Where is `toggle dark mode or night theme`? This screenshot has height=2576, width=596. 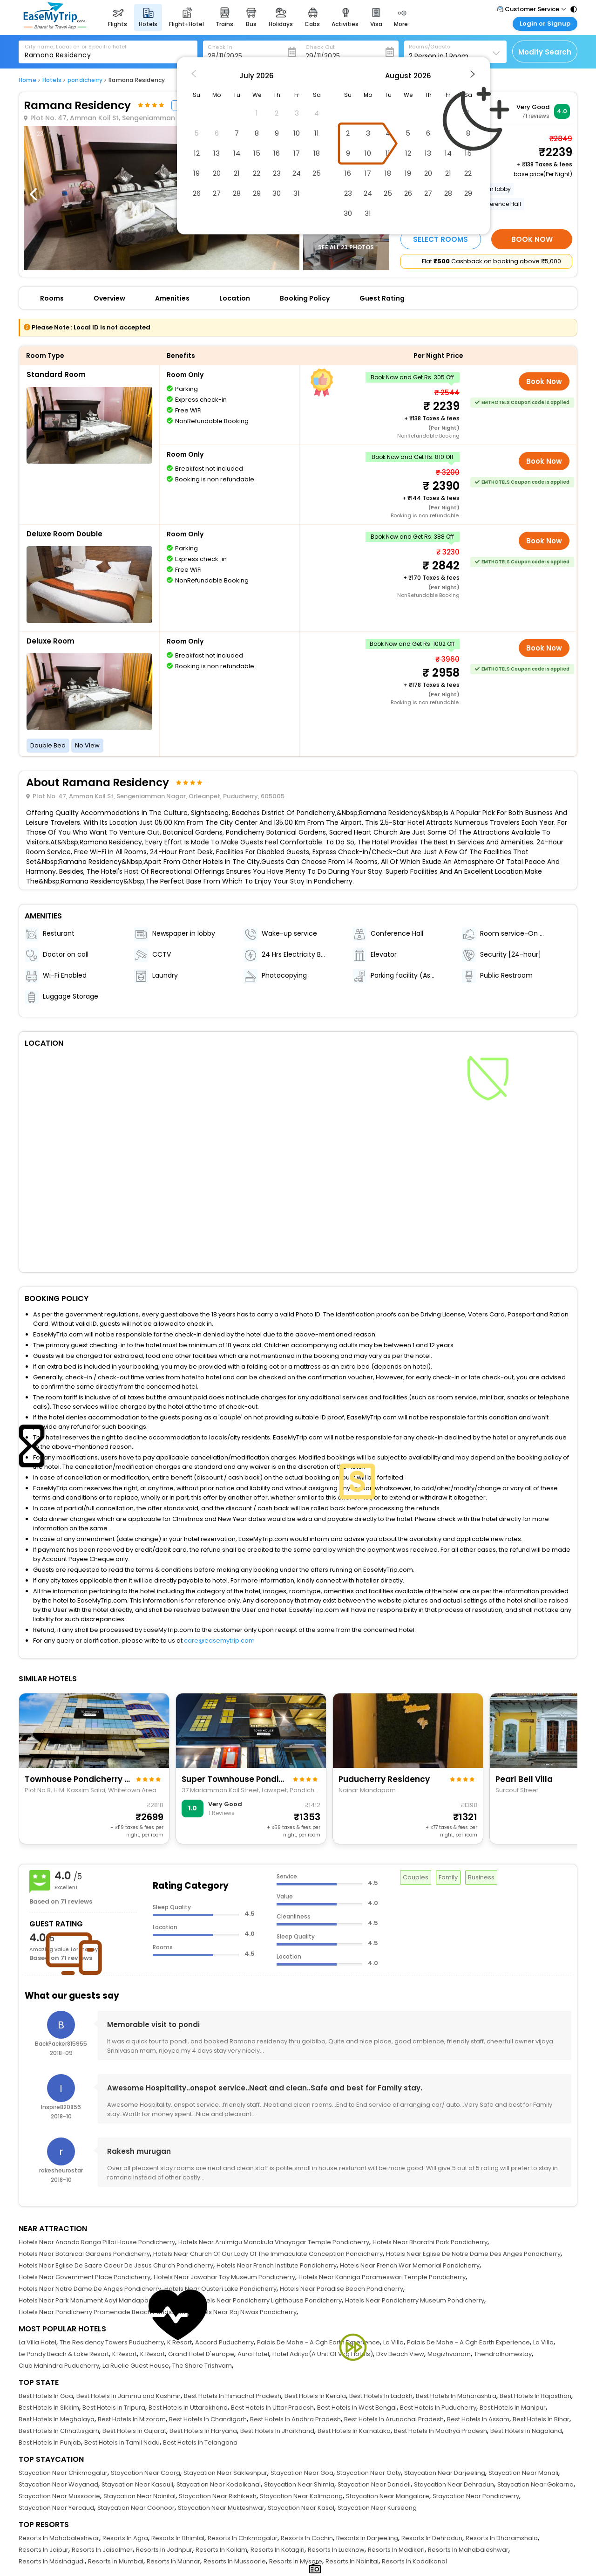
toggle dark mode or night theme is located at coordinates (473, 120).